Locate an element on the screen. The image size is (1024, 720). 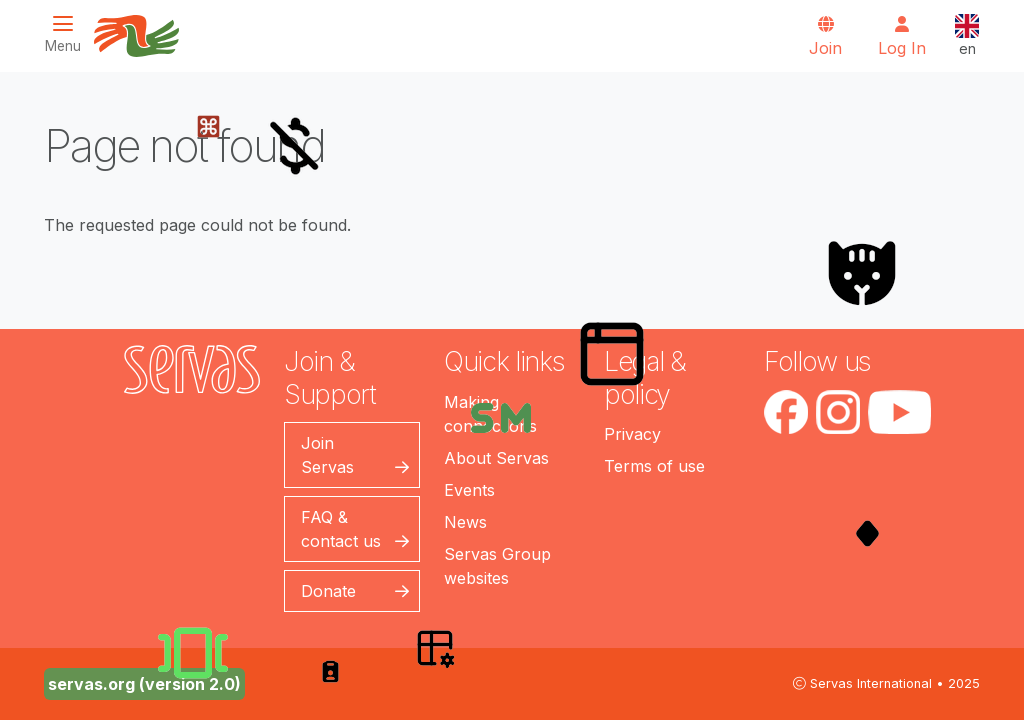
open web browser is located at coordinates (612, 354).